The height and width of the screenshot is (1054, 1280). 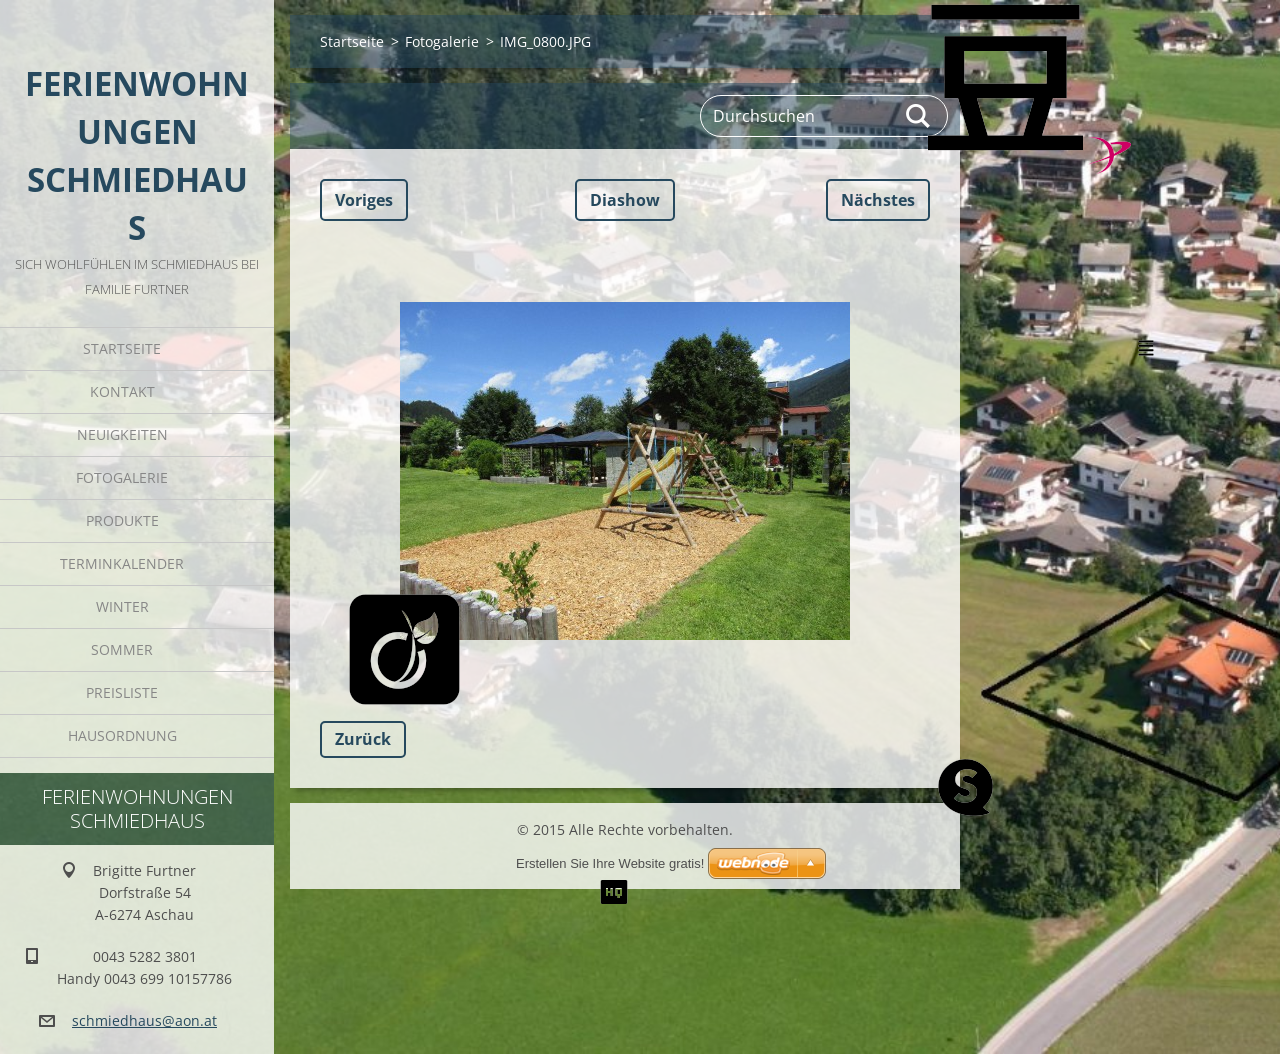 I want to click on justify text alignment, so click(x=1146, y=348).